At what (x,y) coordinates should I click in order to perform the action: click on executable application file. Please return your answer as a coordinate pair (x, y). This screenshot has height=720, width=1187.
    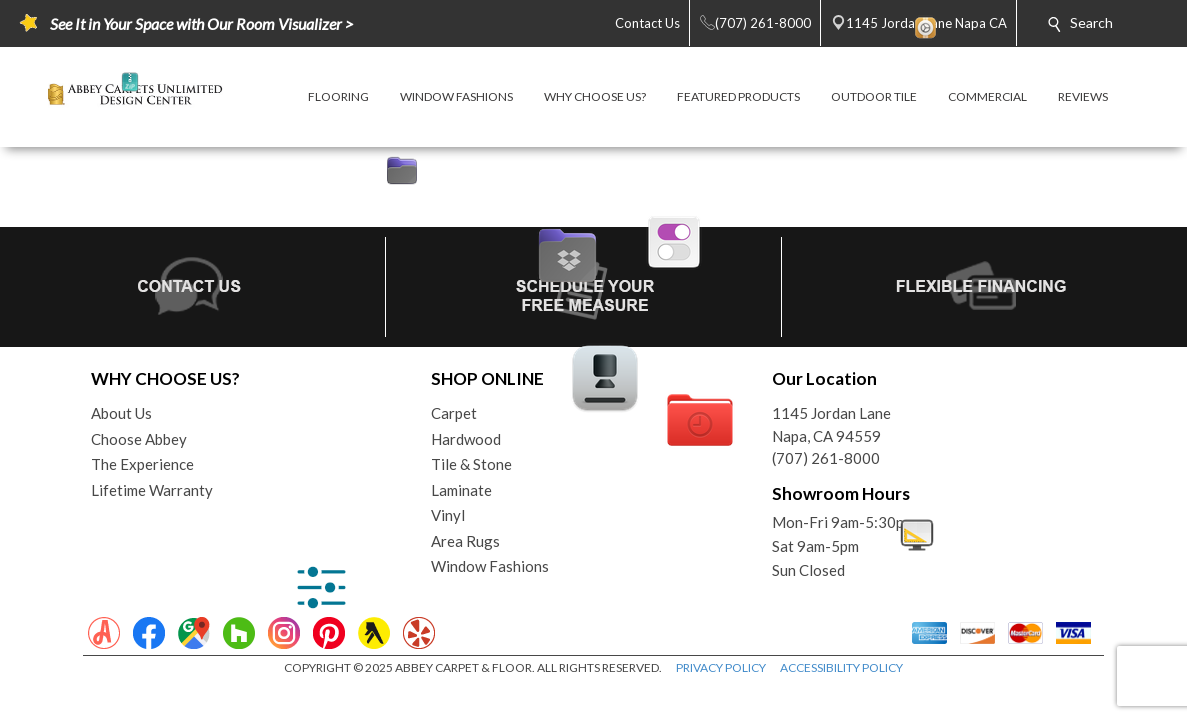
    Looking at the image, I should click on (925, 27).